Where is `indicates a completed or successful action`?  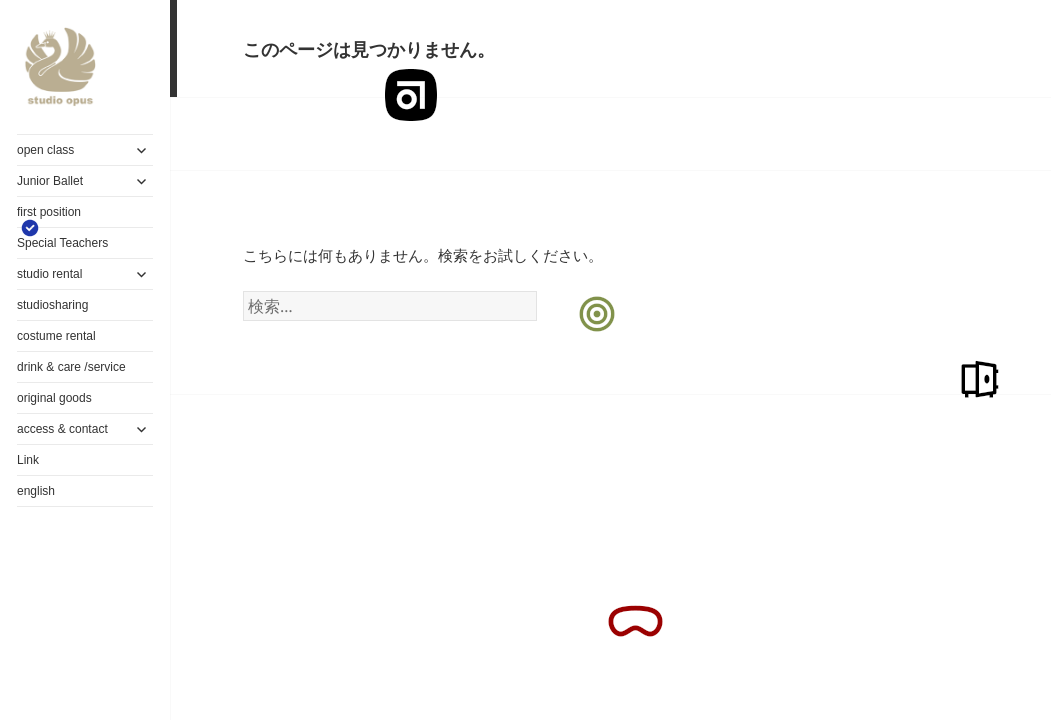 indicates a completed or successful action is located at coordinates (30, 228).